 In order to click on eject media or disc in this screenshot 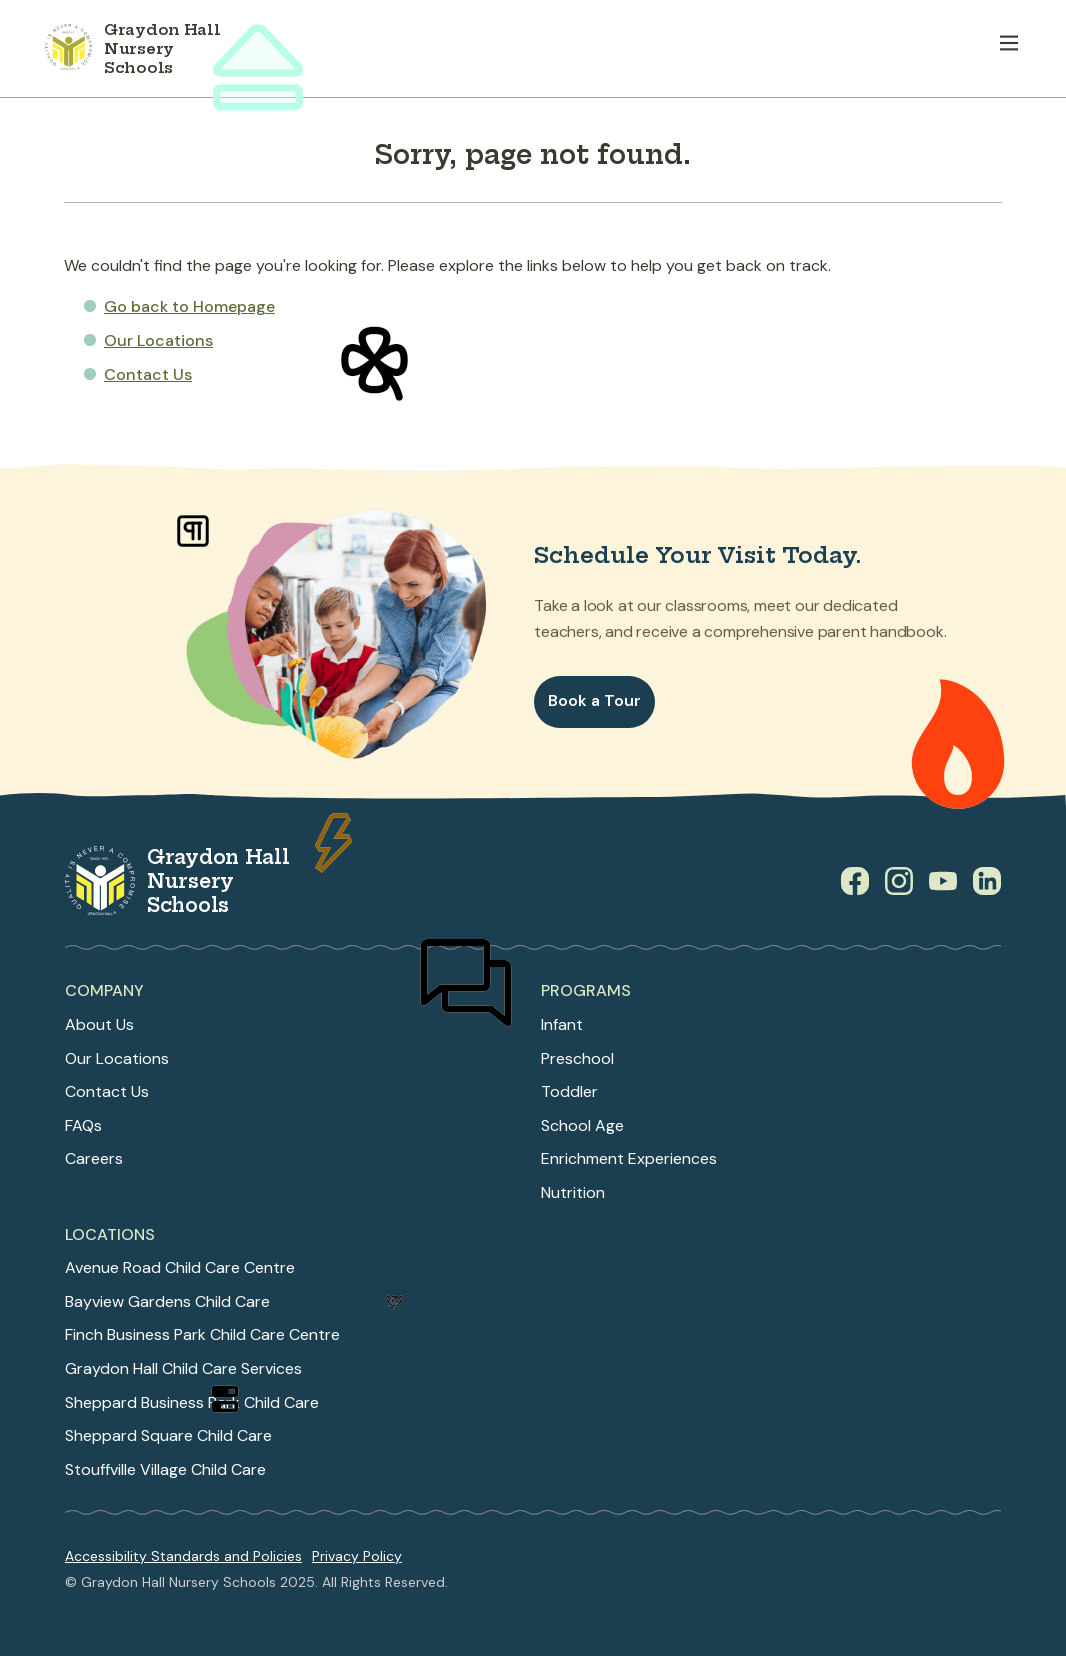, I will do `click(258, 73)`.